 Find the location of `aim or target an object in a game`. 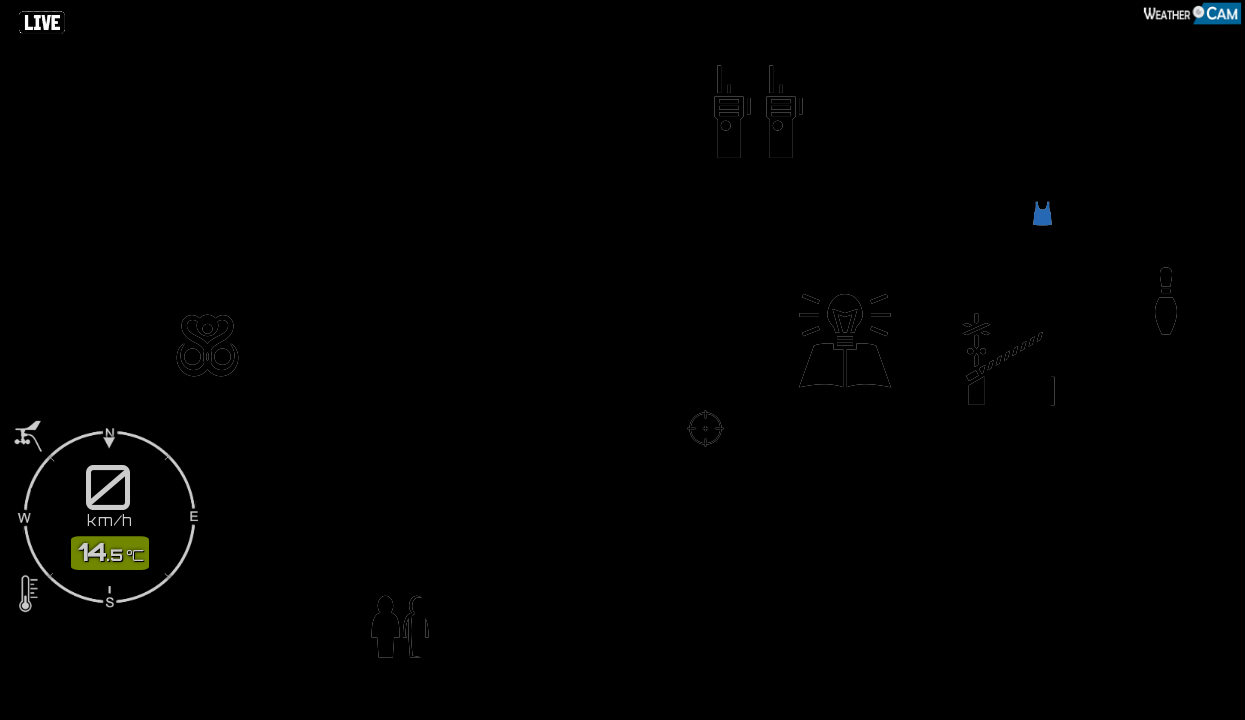

aim or target an object in a game is located at coordinates (705, 428).